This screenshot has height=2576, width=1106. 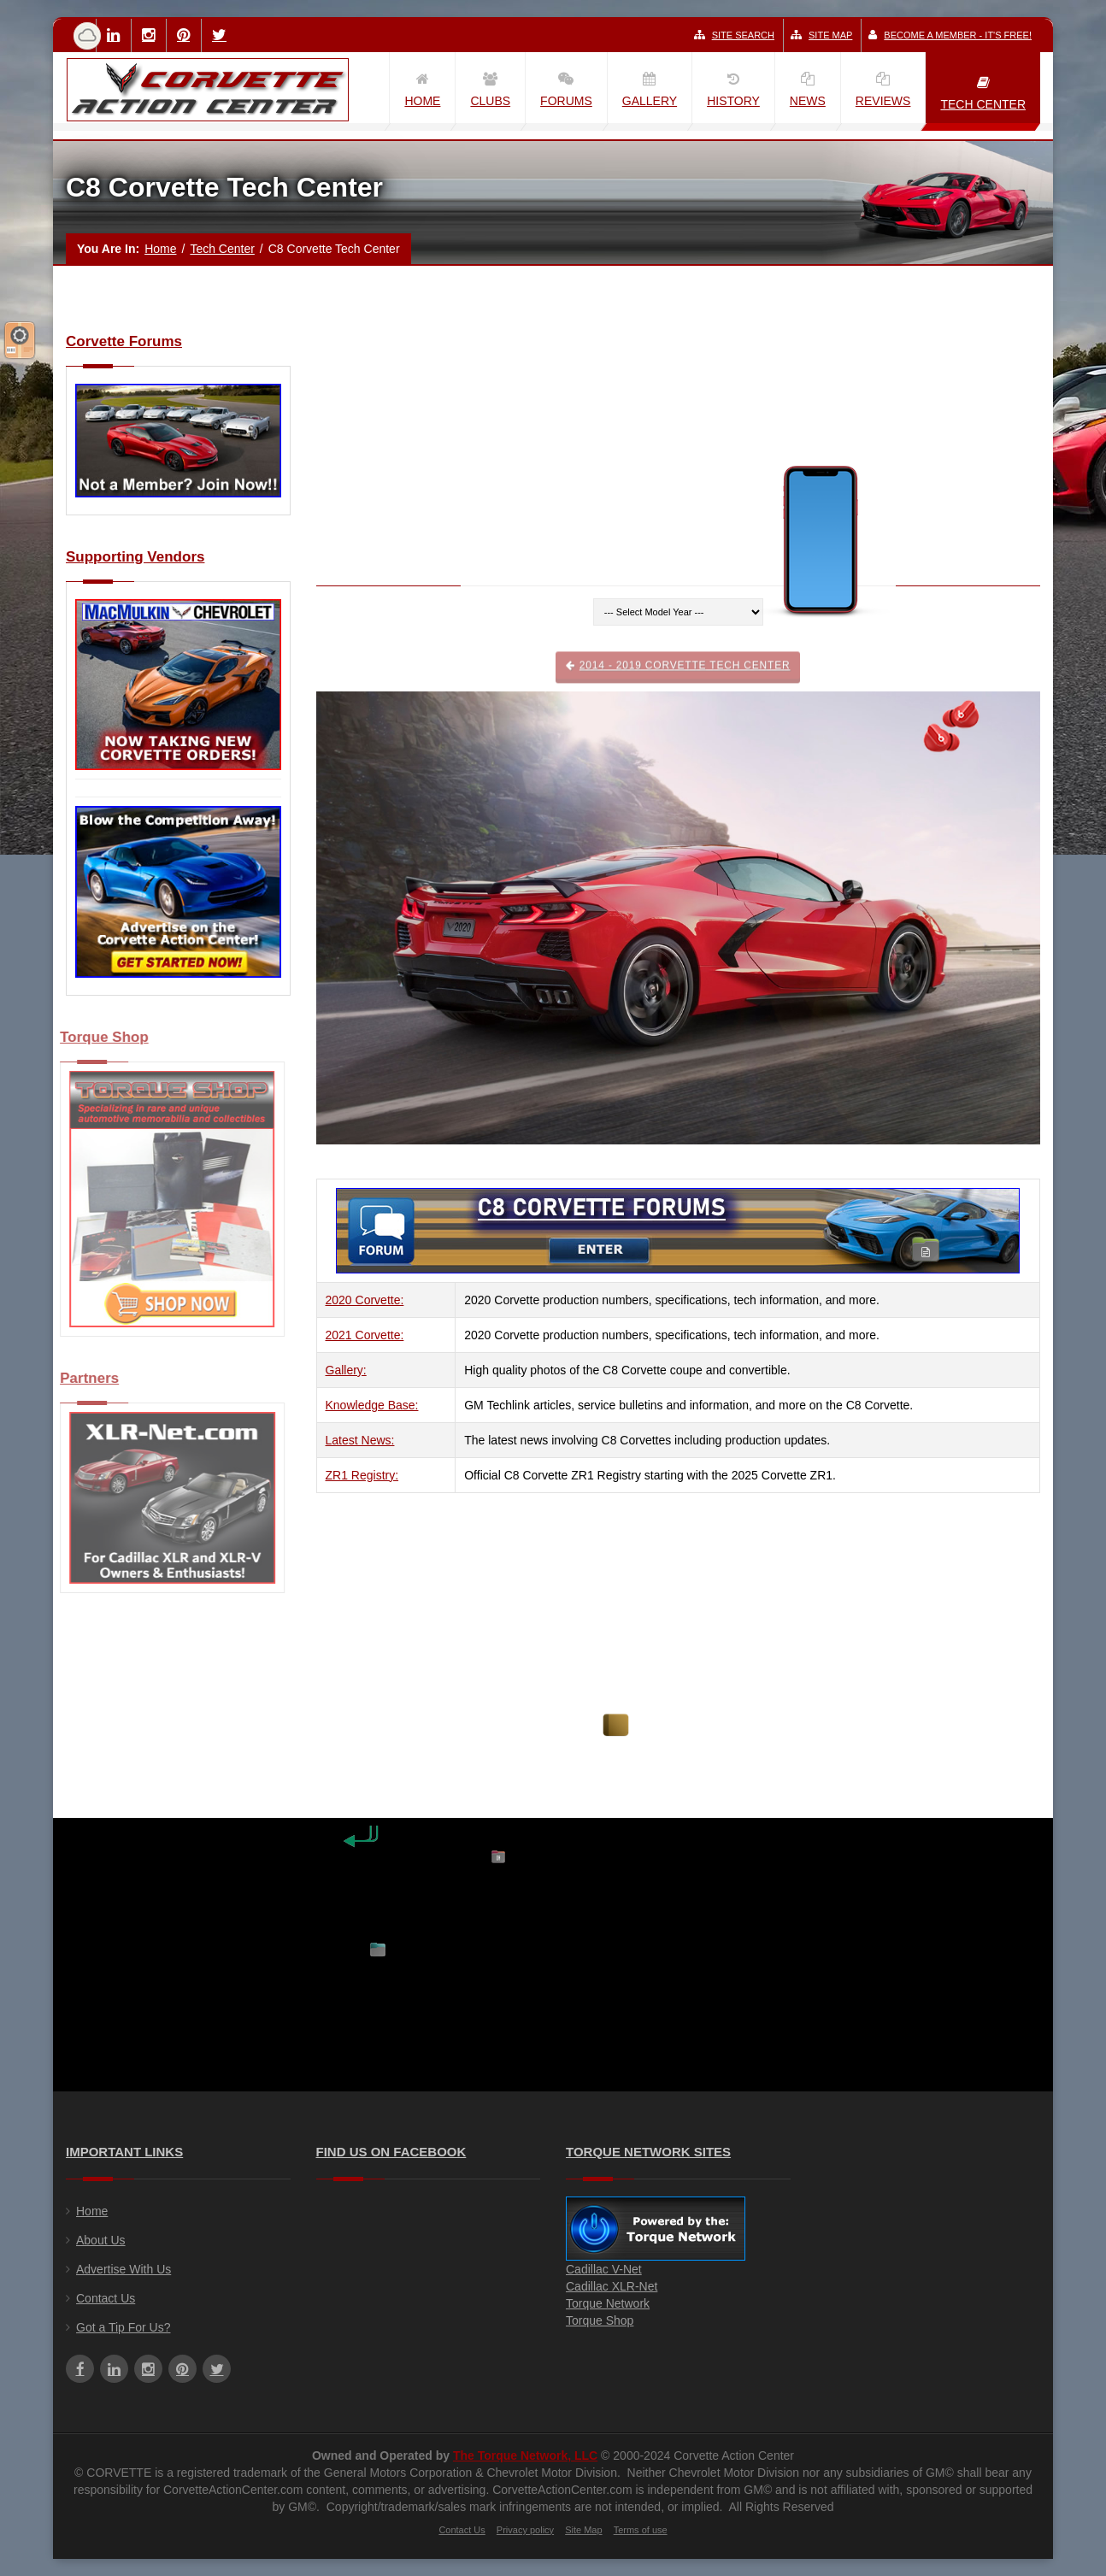 I want to click on reply to all recipients of an email, so click(x=360, y=1833).